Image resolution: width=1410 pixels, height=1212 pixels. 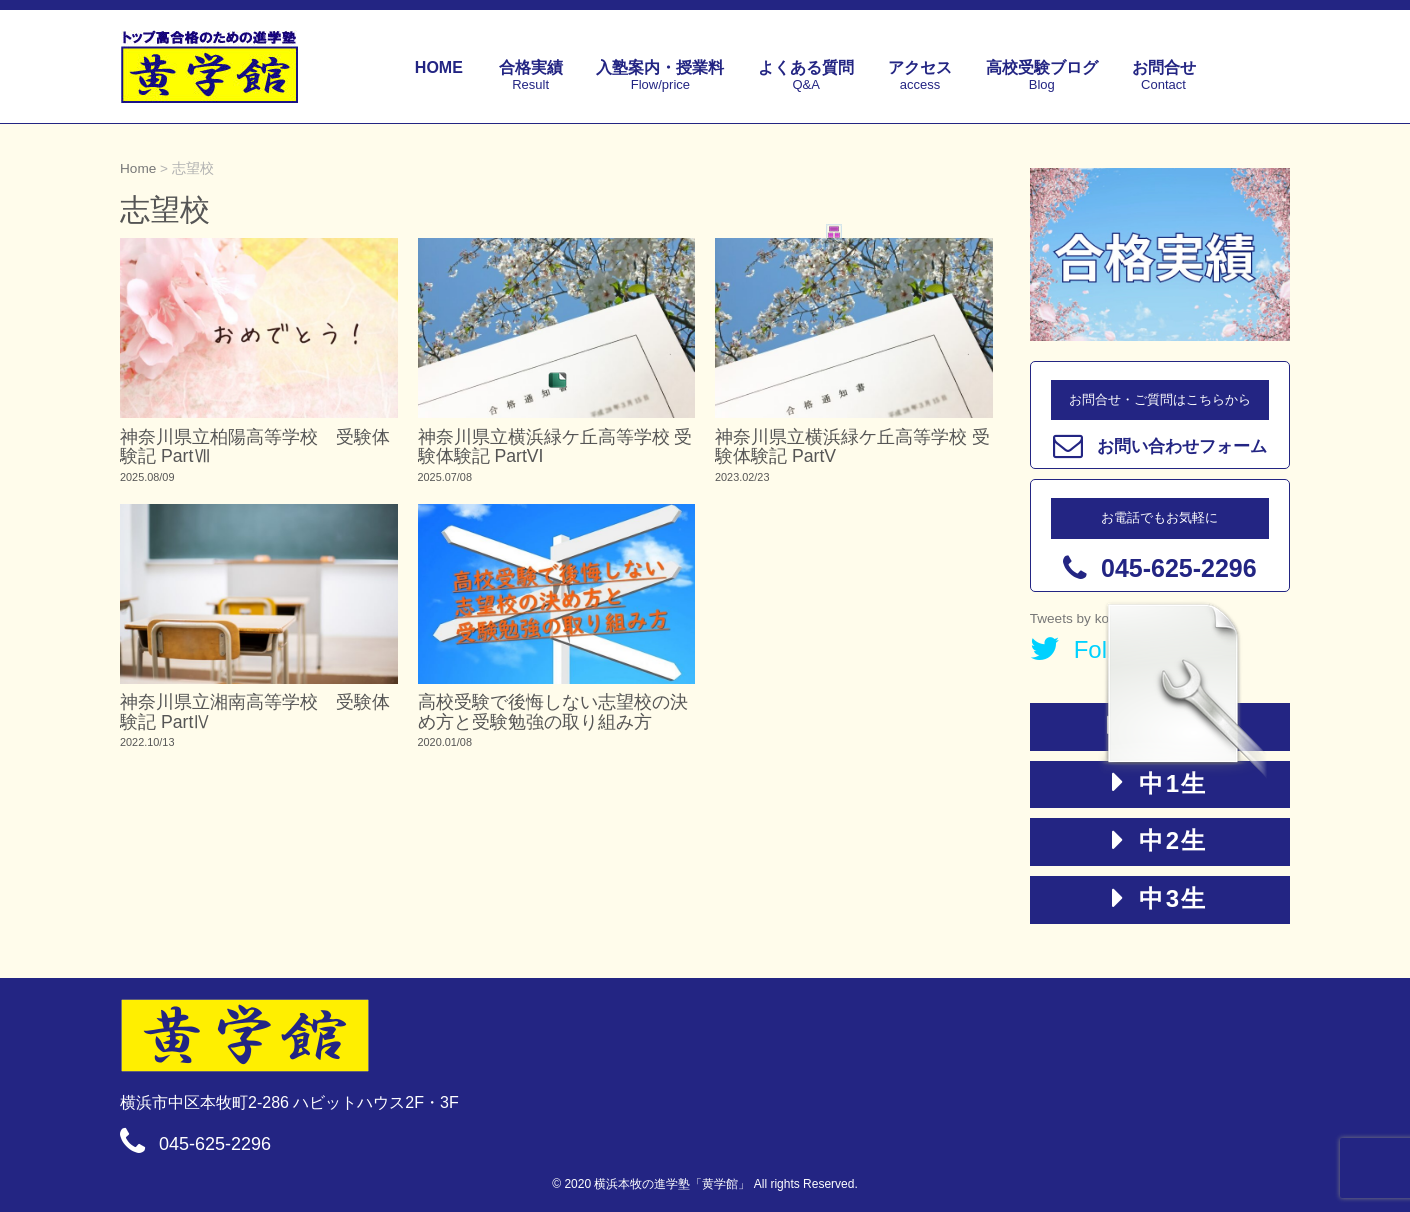 I want to click on change desktop wallpaper settings, so click(x=557, y=379).